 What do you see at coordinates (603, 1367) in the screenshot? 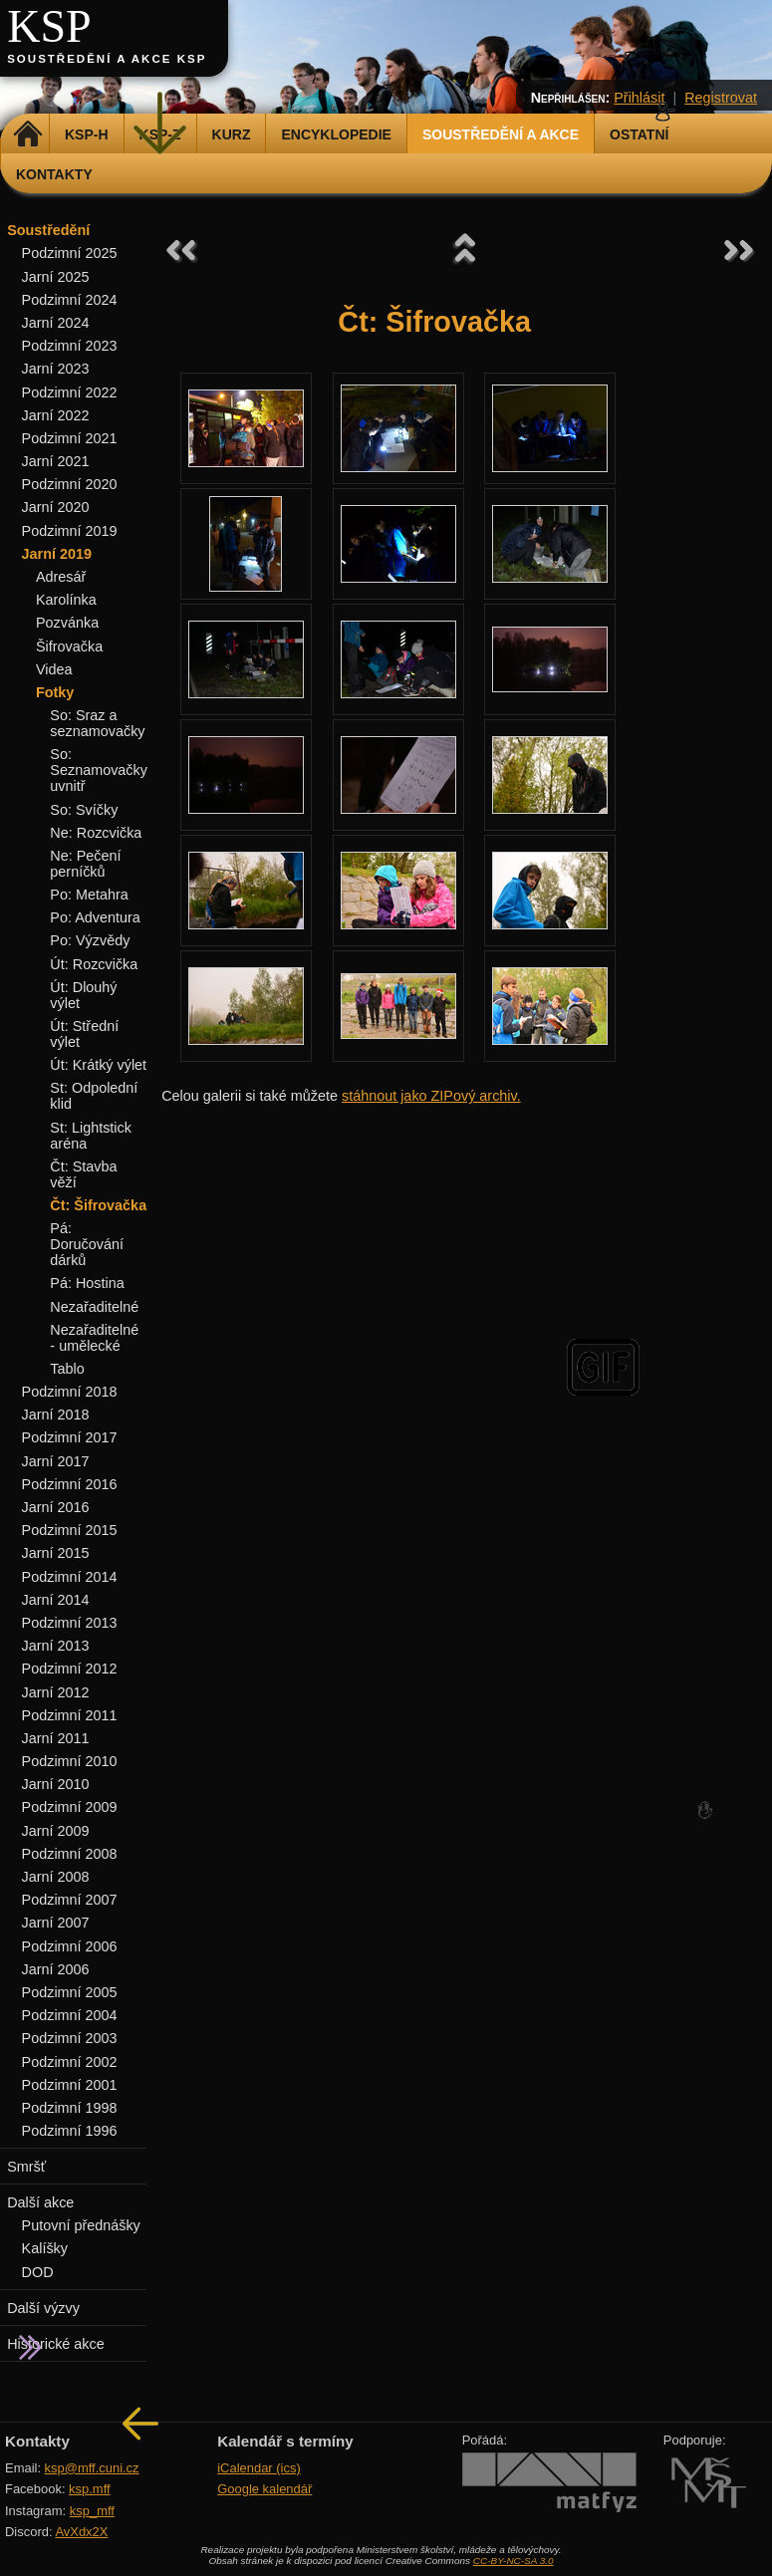
I see `insert a GIF into your message` at bounding box center [603, 1367].